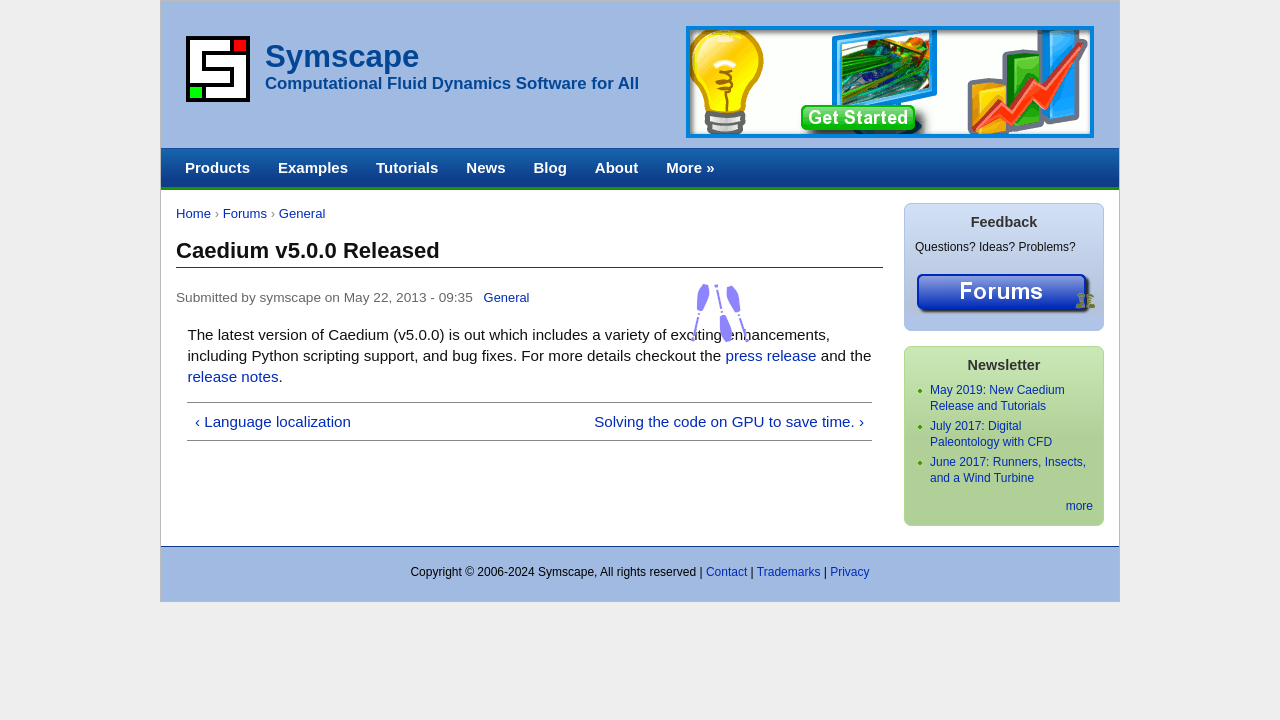 Image resolution: width=1280 pixels, height=720 pixels. Describe the element at coordinates (1085, 300) in the screenshot. I see `equip steel-toe boots to your character` at that location.